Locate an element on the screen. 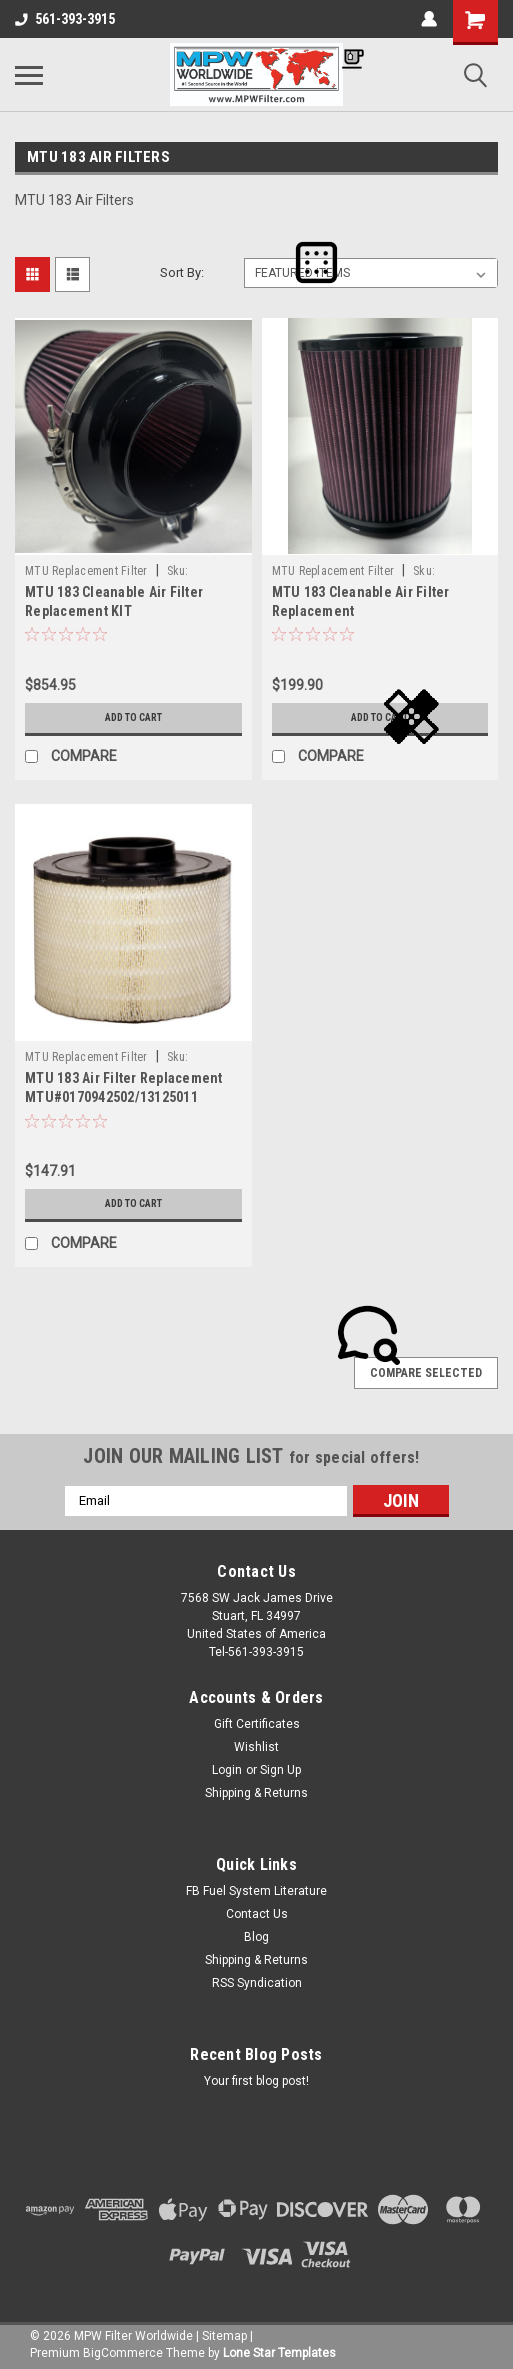  search through your messages is located at coordinates (367, 1332).